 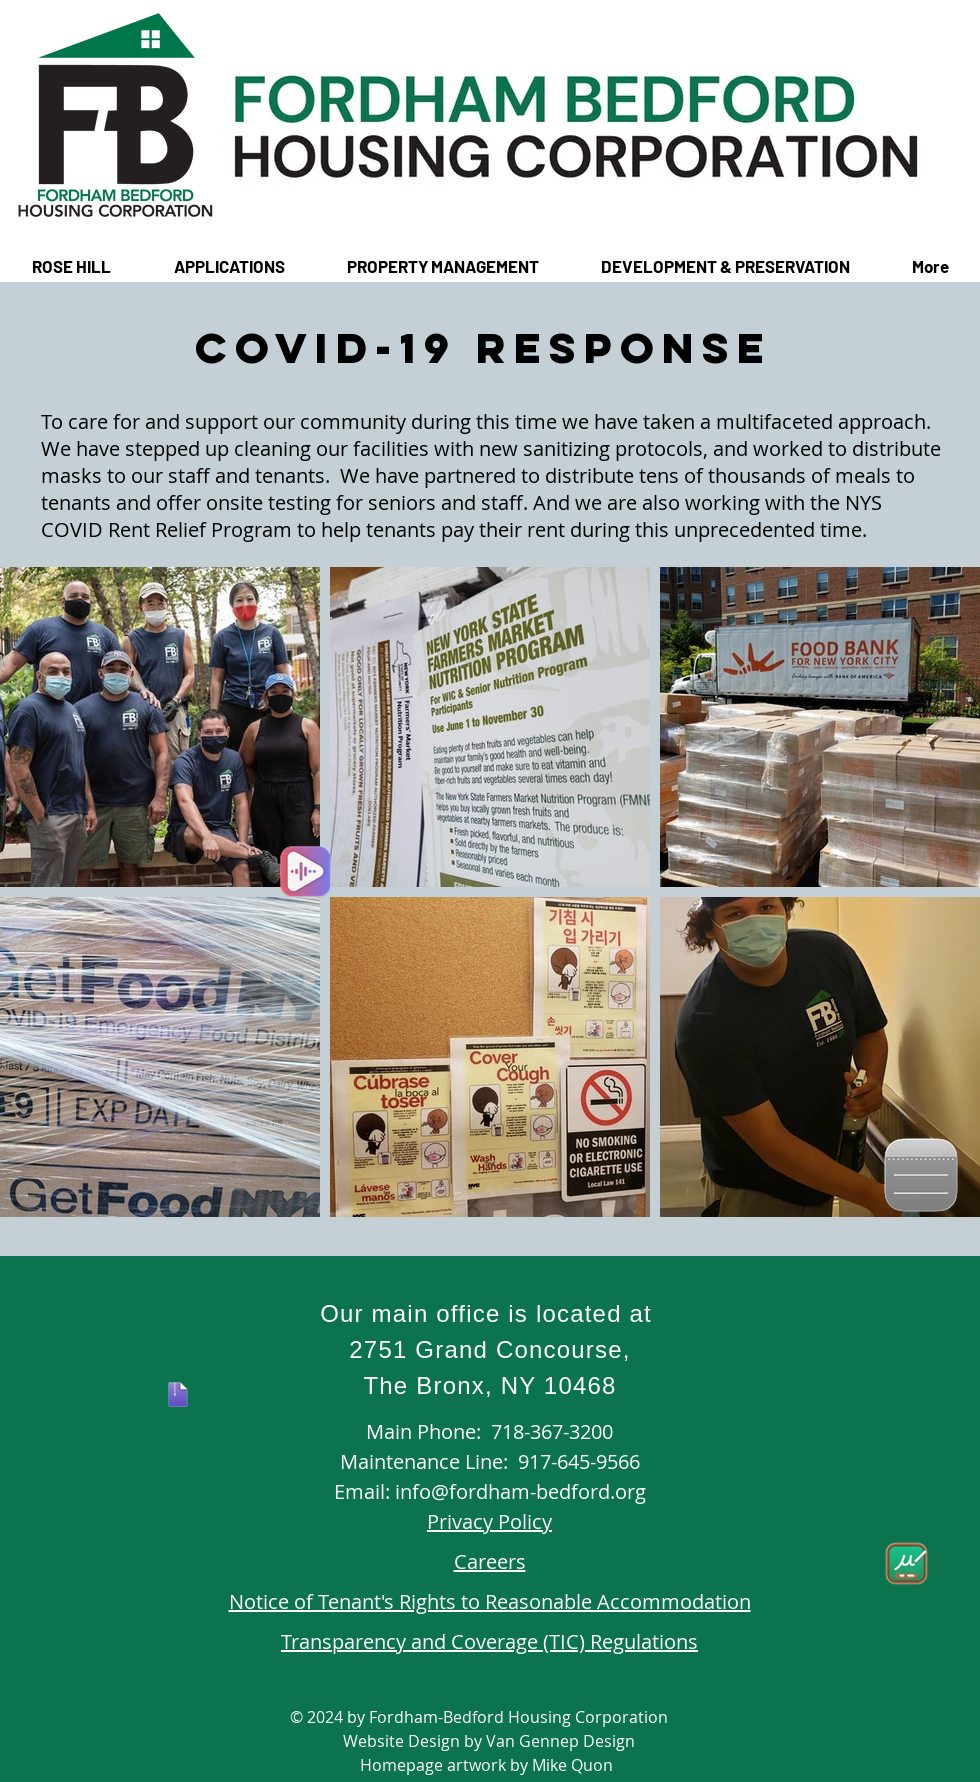 I want to click on open tex-match app for handwriting or symbol recognition, so click(x=906, y=1563).